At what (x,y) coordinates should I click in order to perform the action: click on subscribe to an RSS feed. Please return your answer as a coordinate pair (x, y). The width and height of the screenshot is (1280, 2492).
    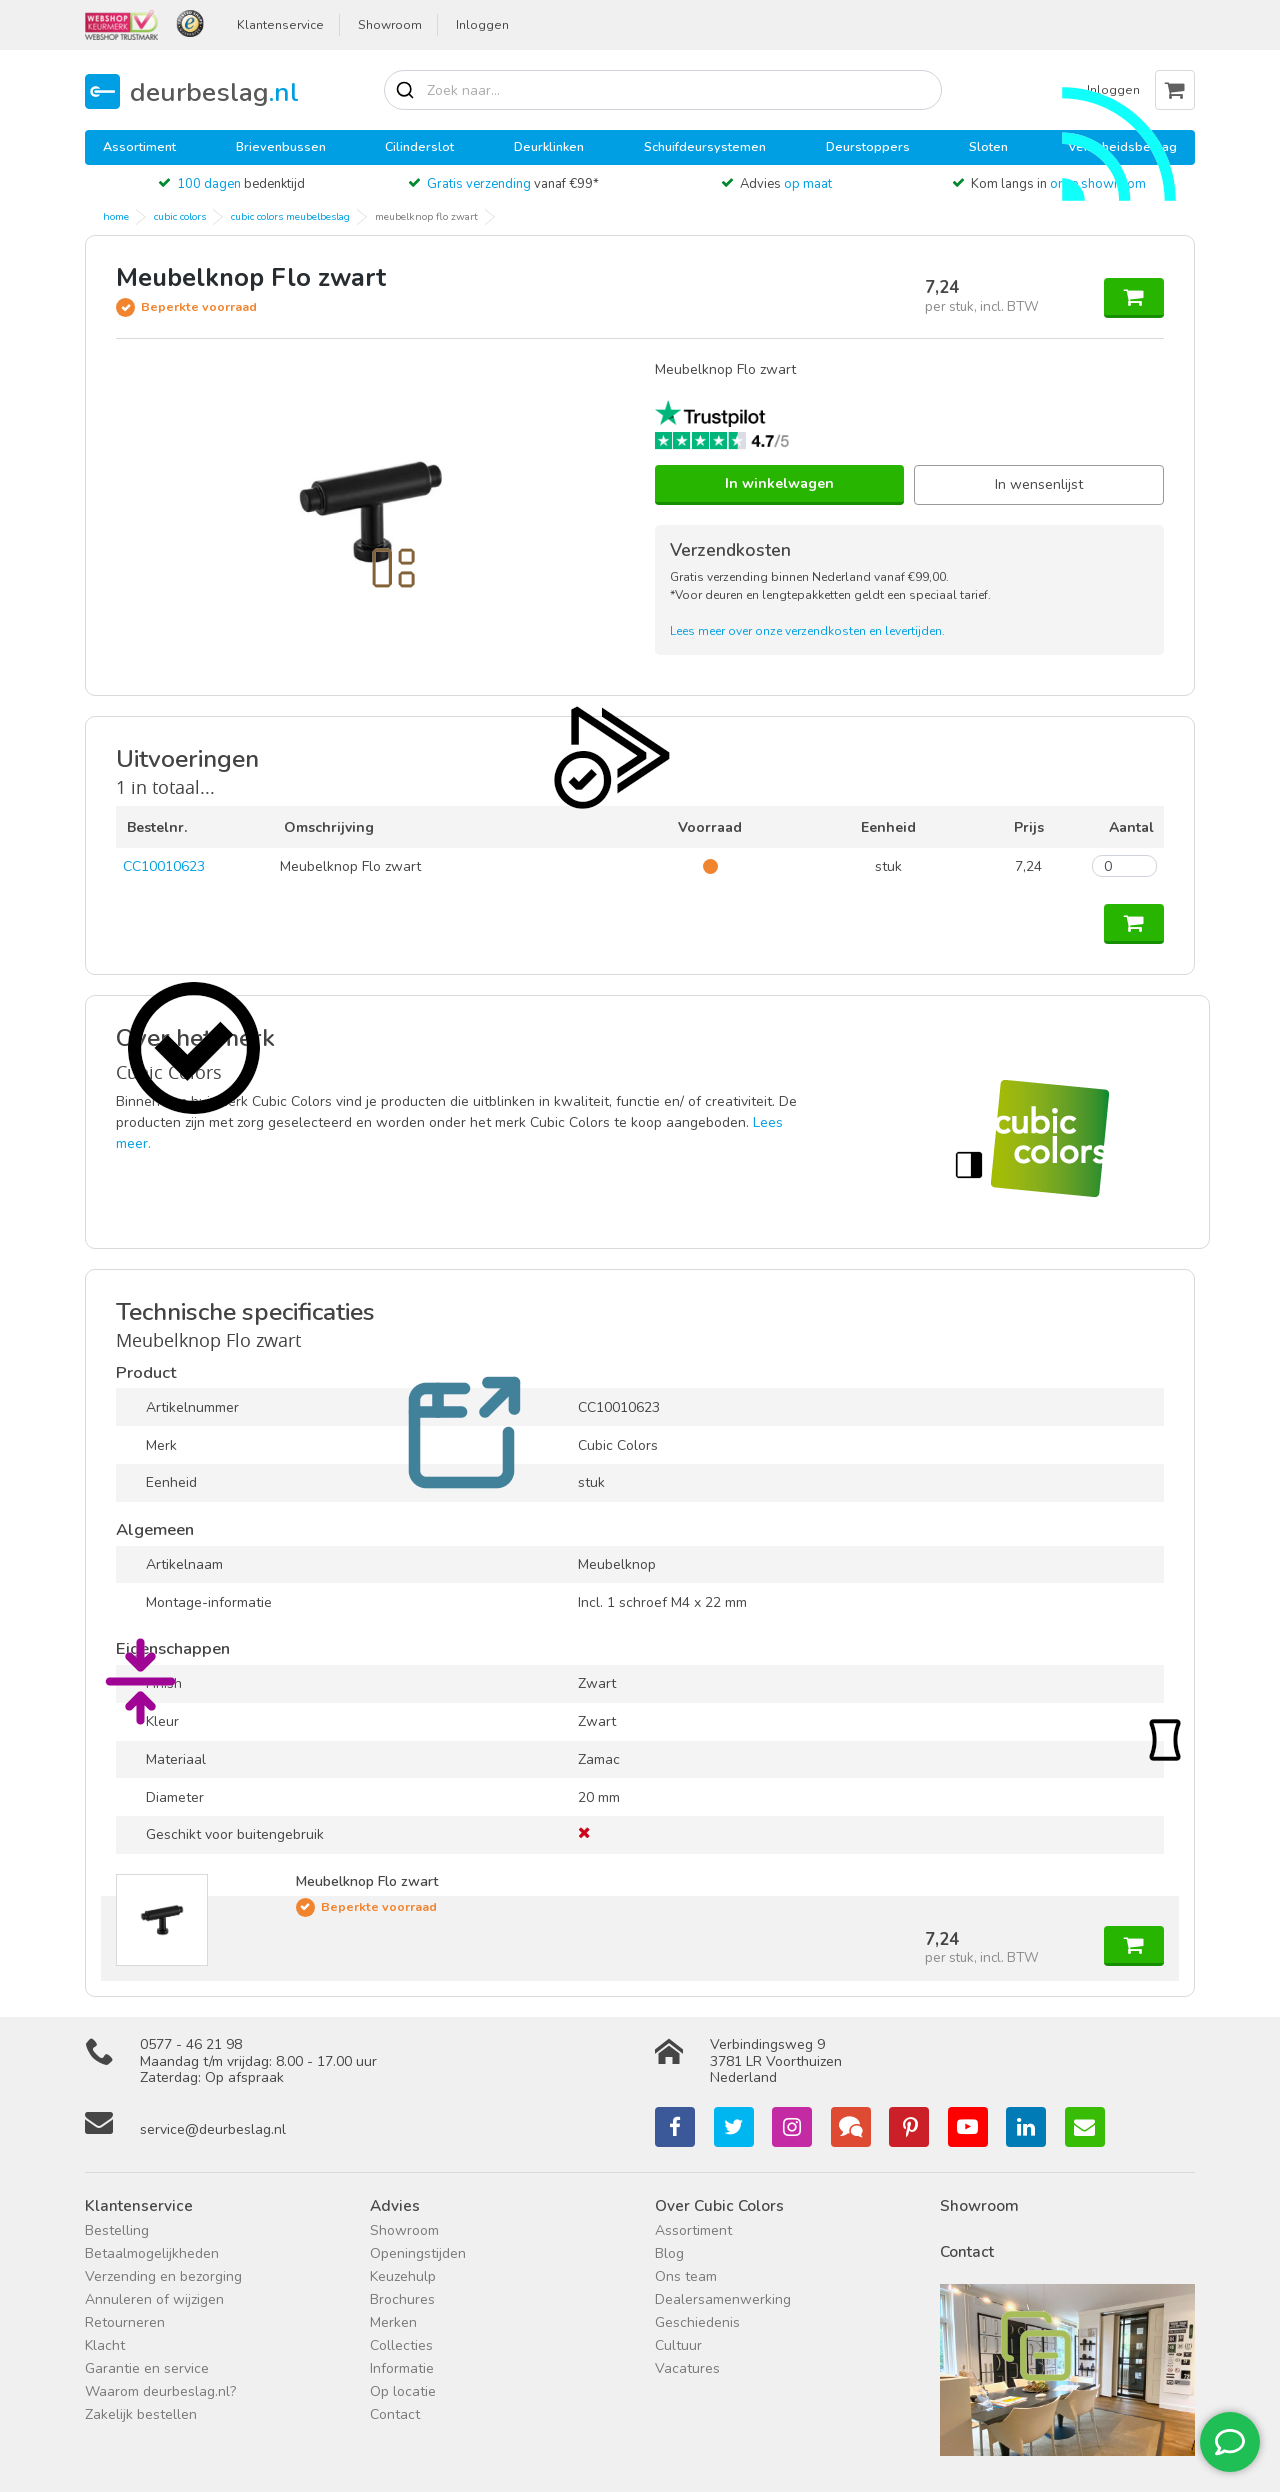
    Looking at the image, I should click on (1119, 144).